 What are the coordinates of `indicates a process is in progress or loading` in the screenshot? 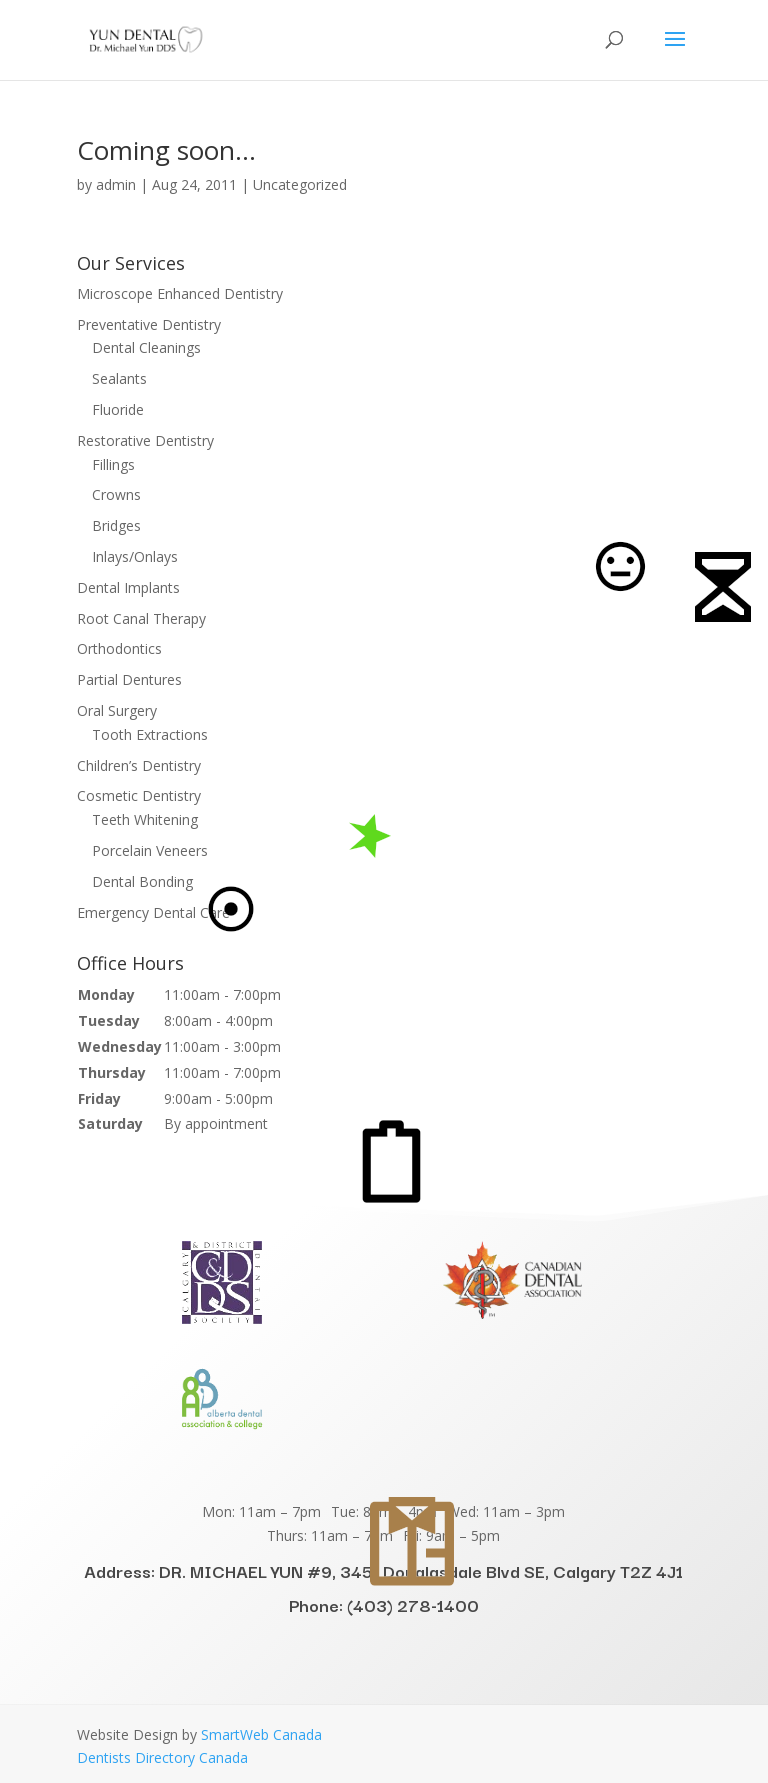 It's located at (723, 587).